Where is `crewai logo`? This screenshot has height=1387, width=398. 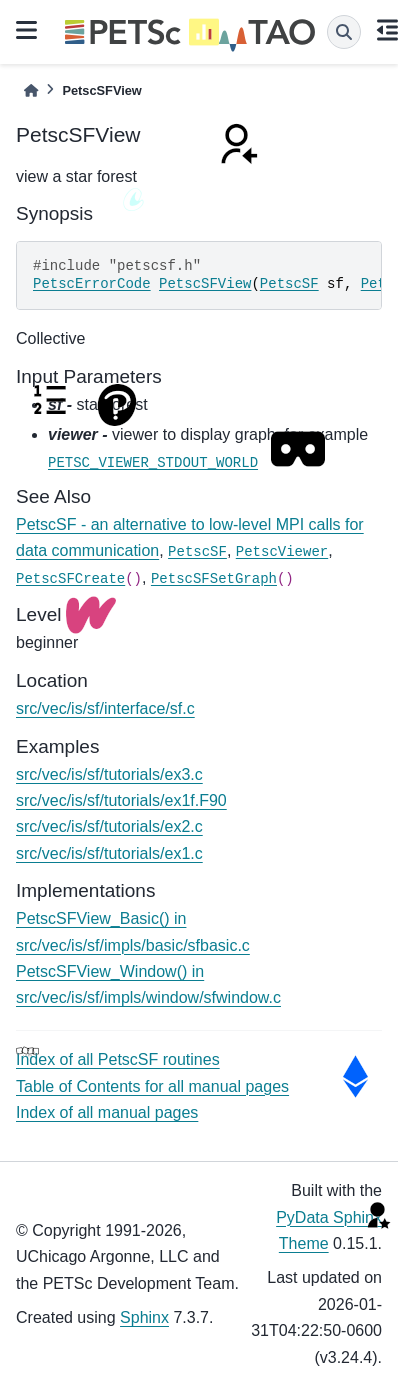
crewai logo is located at coordinates (133, 199).